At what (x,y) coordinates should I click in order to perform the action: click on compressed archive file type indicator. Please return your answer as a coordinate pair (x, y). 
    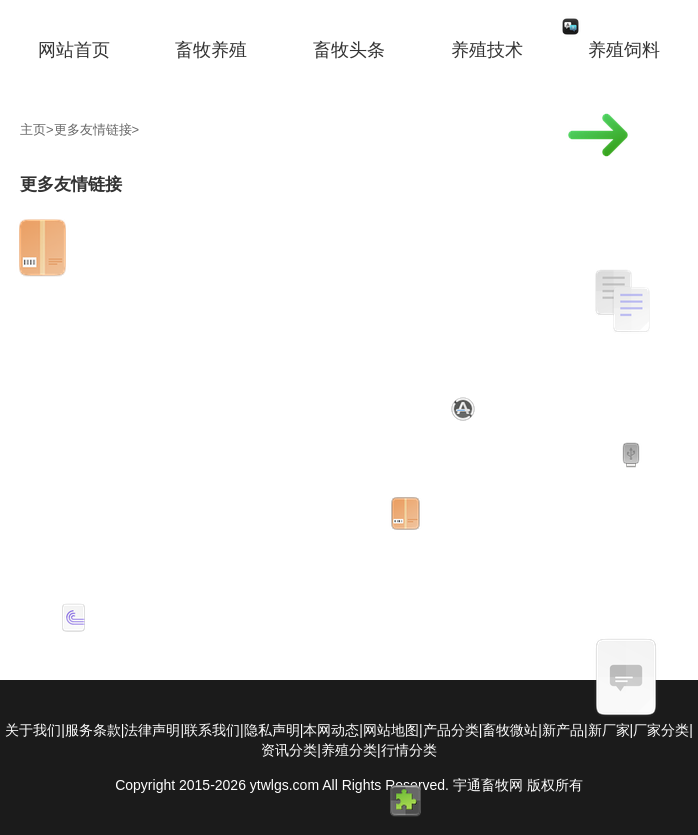
    Looking at the image, I should click on (405, 513).